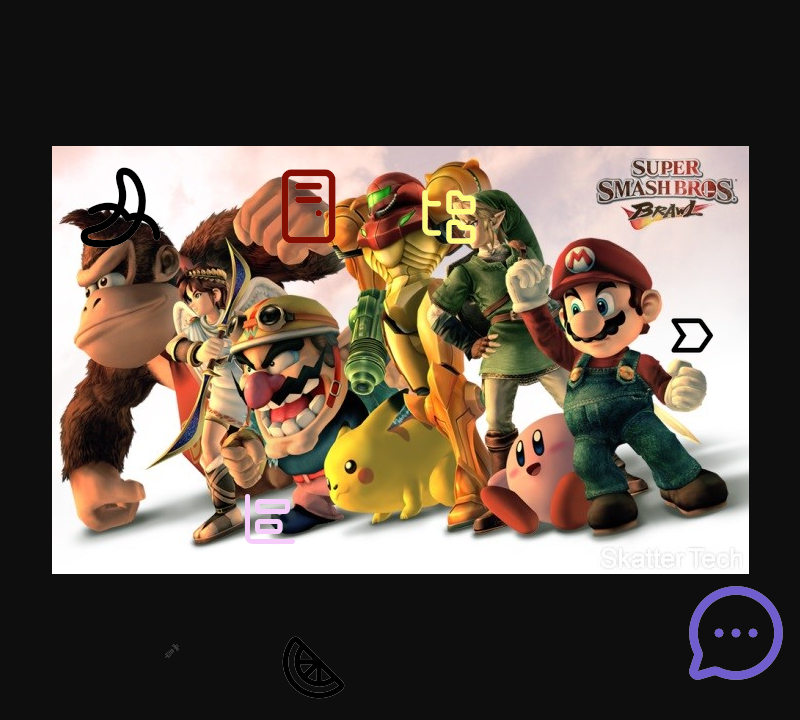 Image resolution: width=800 pixels, height=720 pixels. What do you see at coordinates (691, 335) in the screenshot?
I see `mark item as important` at bounding box center [691, 335].